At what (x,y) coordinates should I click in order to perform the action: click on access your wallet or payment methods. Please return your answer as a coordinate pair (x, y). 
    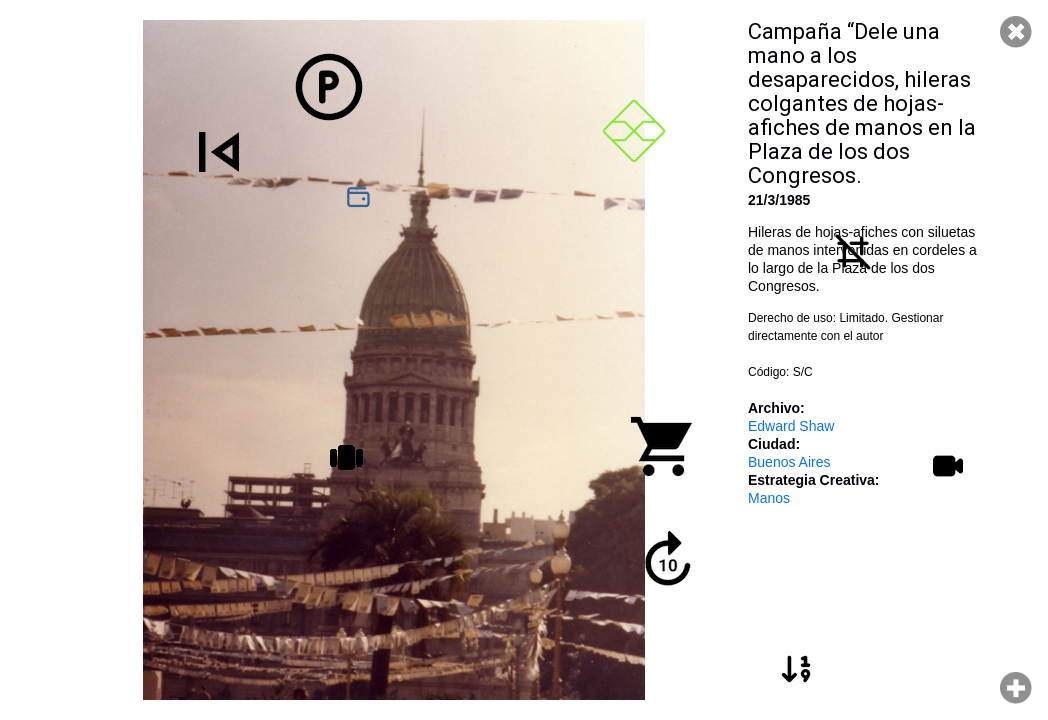
    Looking at the image, I should click on (358, 198).